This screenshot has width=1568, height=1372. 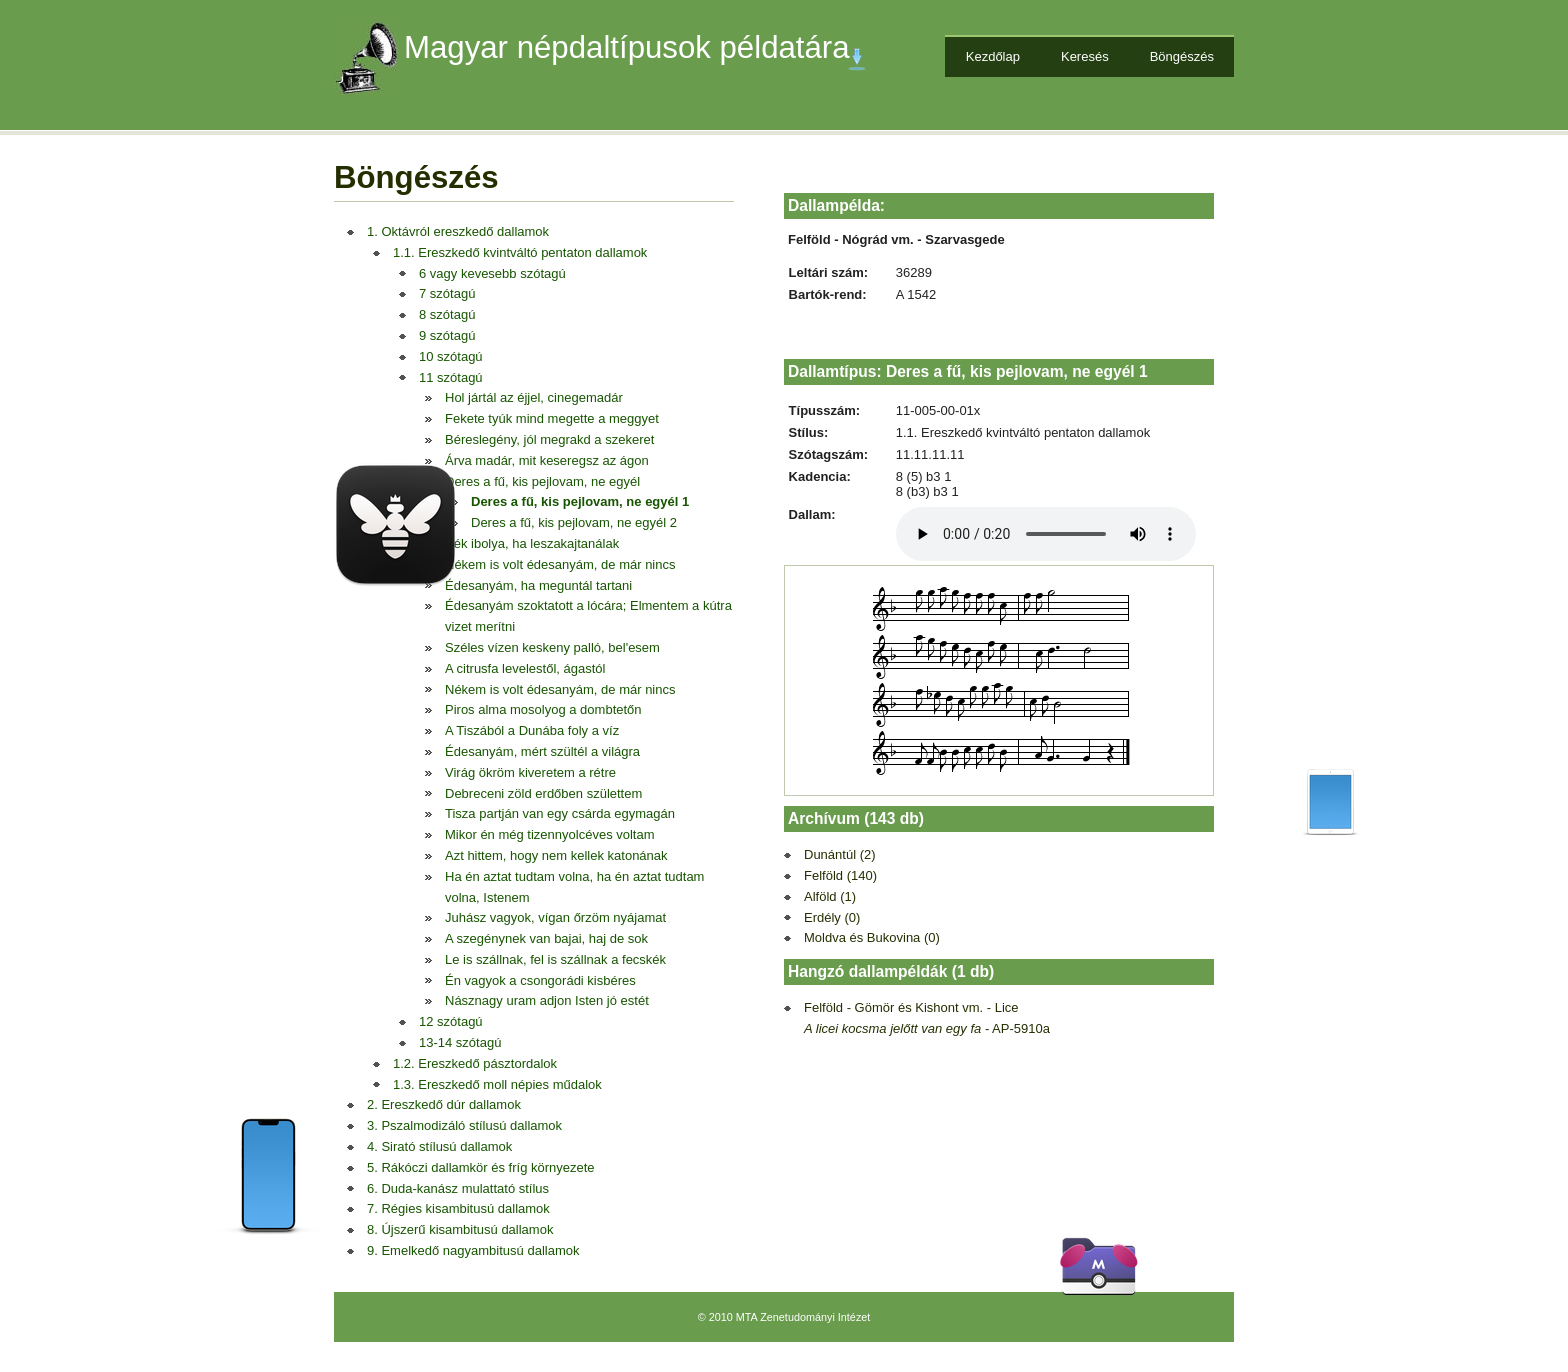 I want to click on folder containing pokémon master ball images or assets, so click(x=1098, y=1268).